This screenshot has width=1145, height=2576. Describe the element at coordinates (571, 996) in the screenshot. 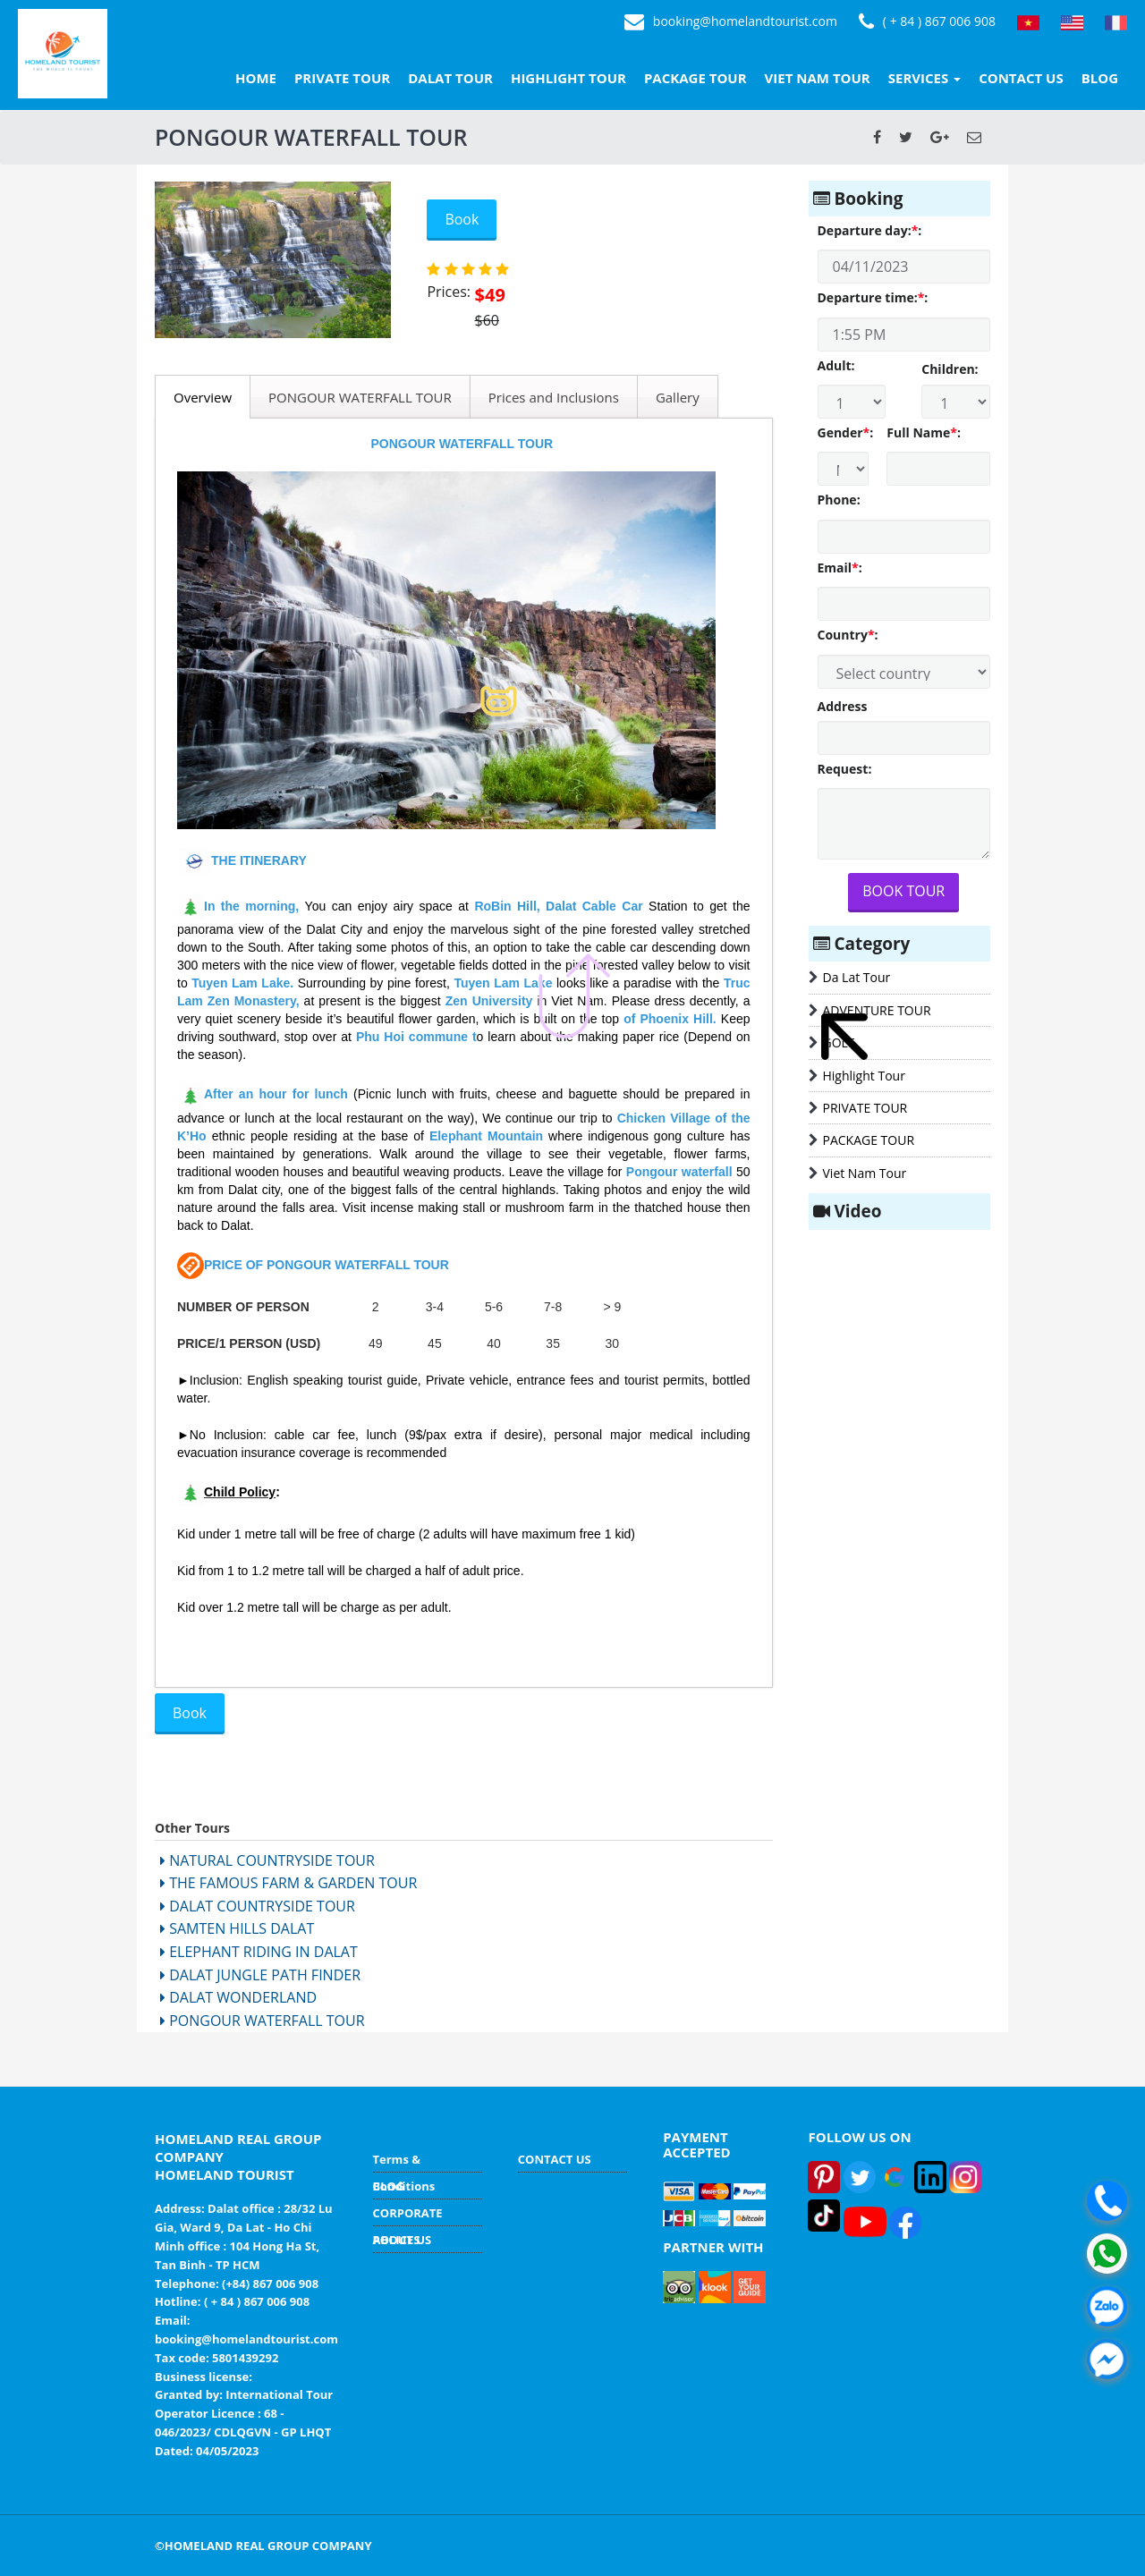

I see `redo or repeat last action` at that location.